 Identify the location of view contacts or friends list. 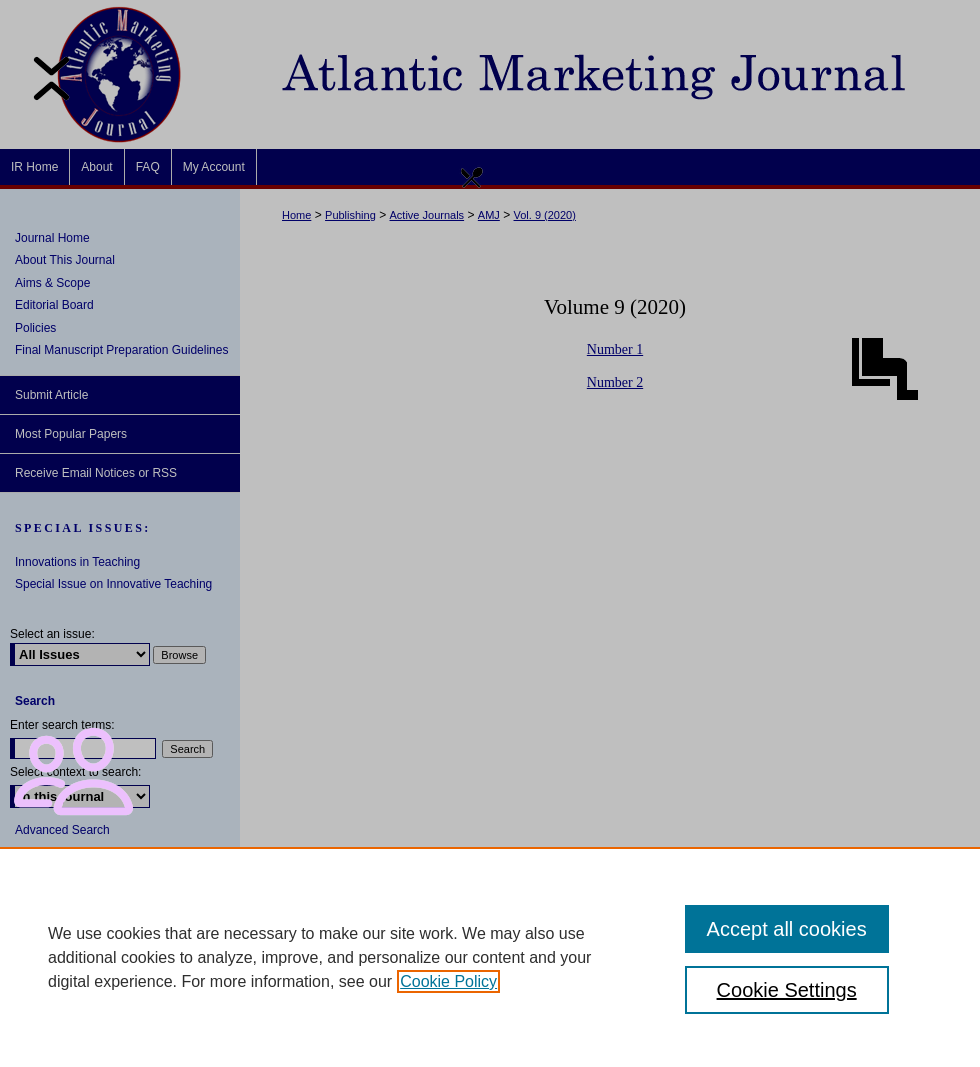
(73, 771).